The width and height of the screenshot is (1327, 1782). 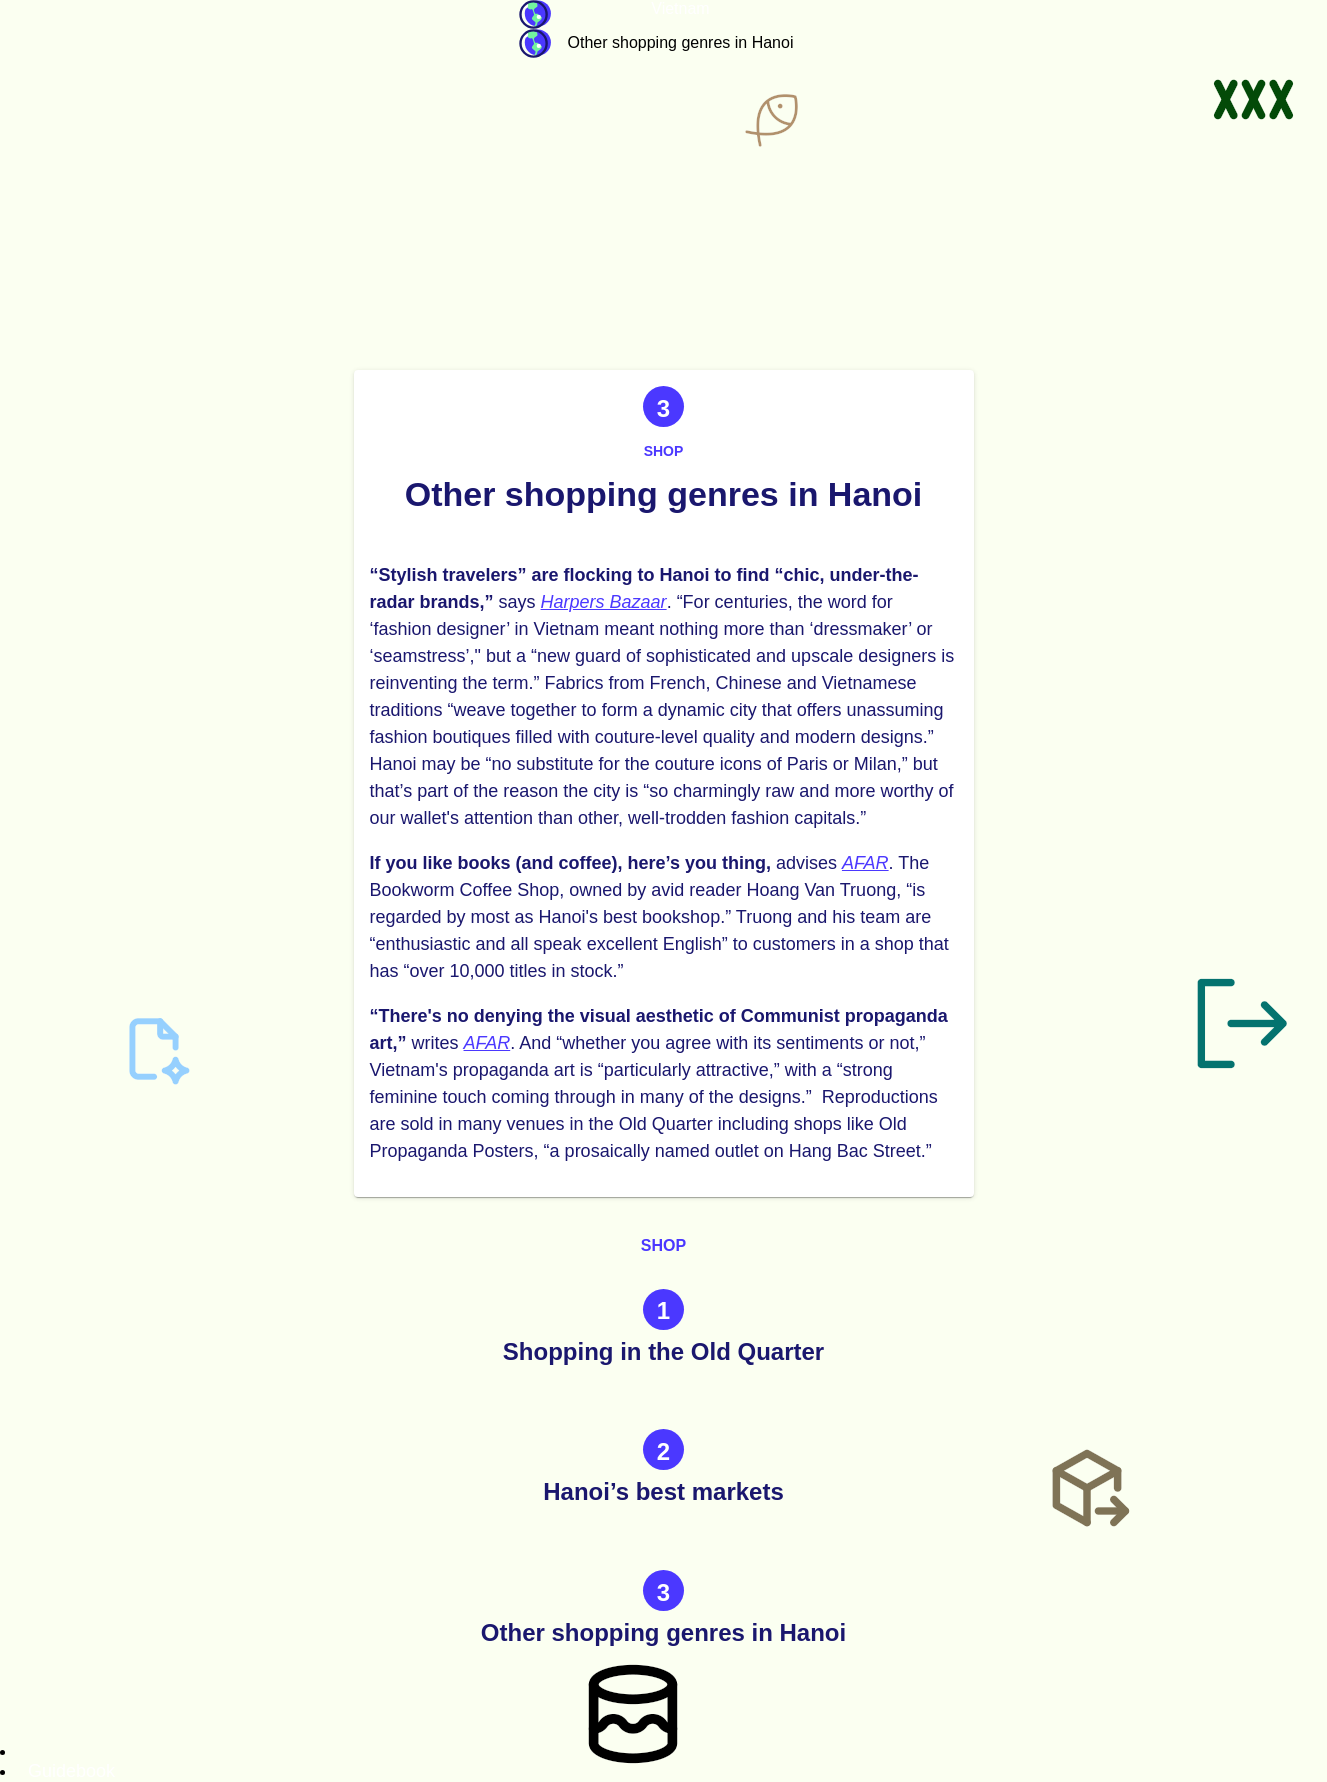 I want to click on access fishing or aquatic content, so click(x=773, y=118).